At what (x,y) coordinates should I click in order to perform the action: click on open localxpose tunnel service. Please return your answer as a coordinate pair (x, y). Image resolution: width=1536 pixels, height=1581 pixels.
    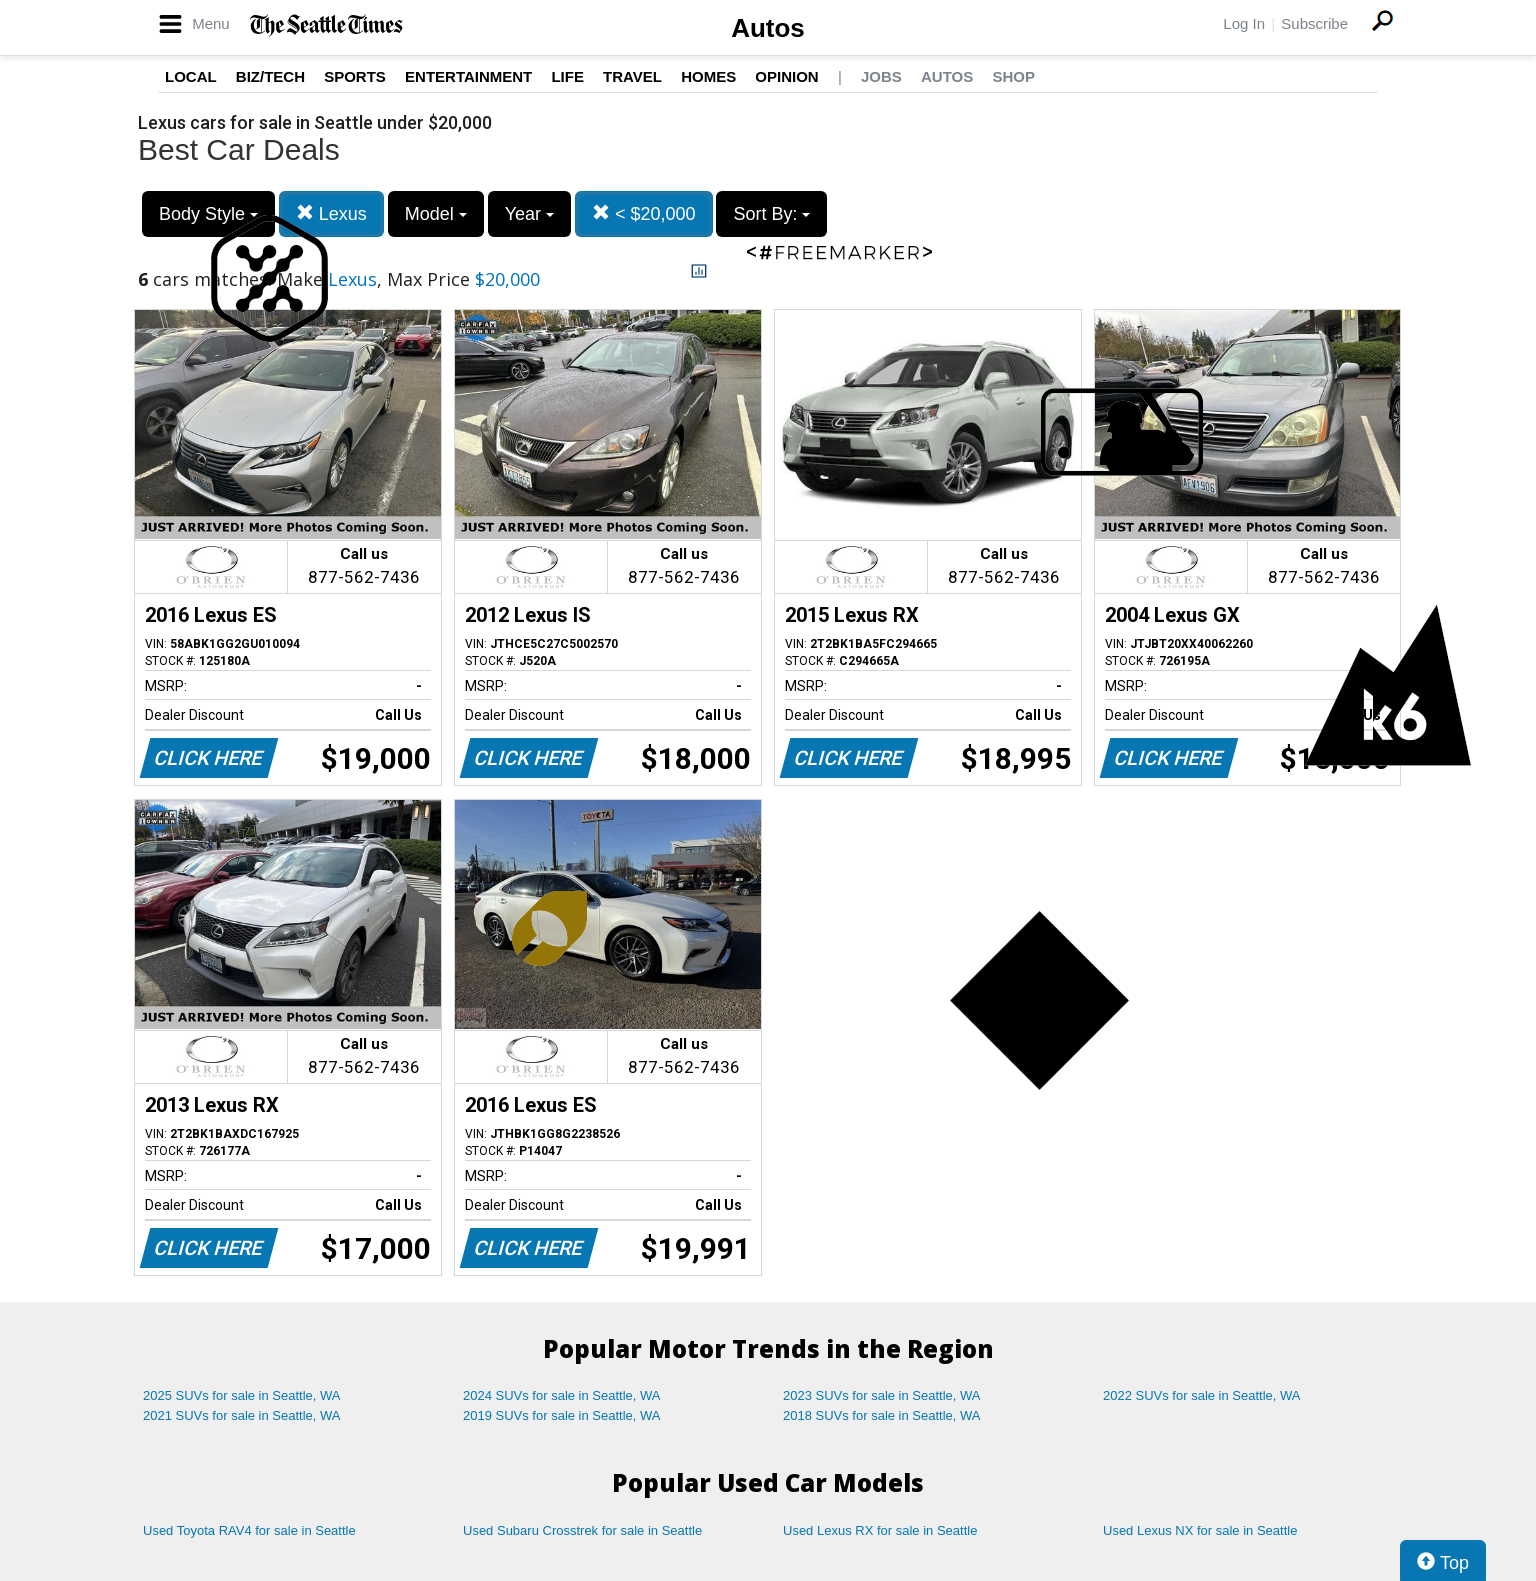
    Looking at the image, I should click on (269, 278).